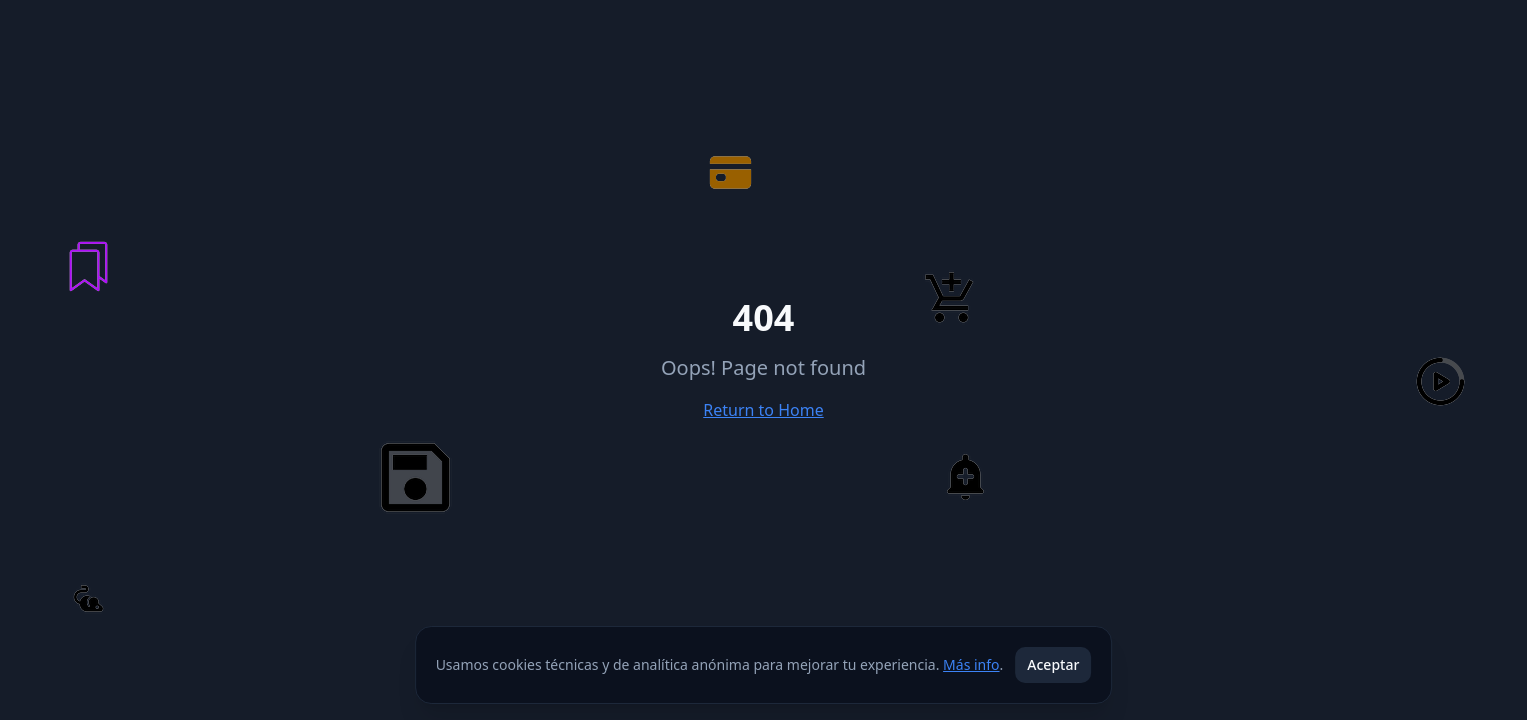 The height and width of the screenshot is (720, 1527). I want to click on add item to shopping cart, so click(951, 298).